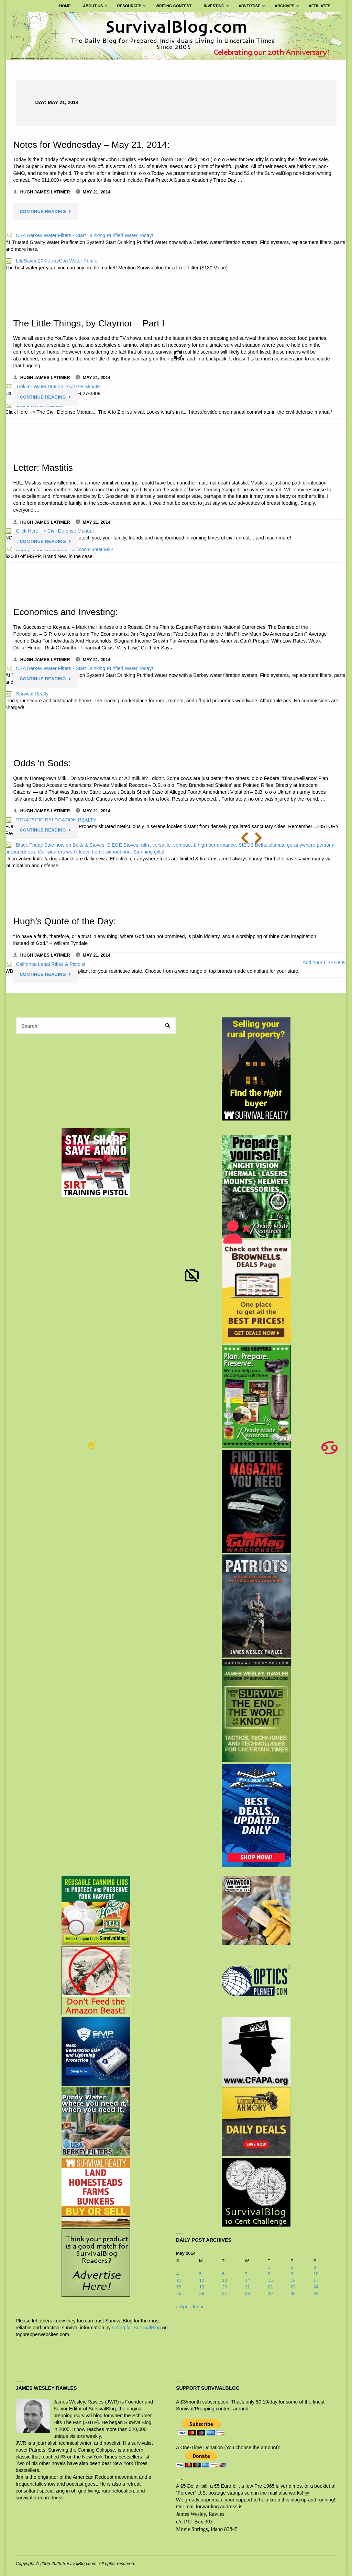  Describe the element at coordinates (236, 1232) in the screenshot. I see `remove a user or contact` at that location.